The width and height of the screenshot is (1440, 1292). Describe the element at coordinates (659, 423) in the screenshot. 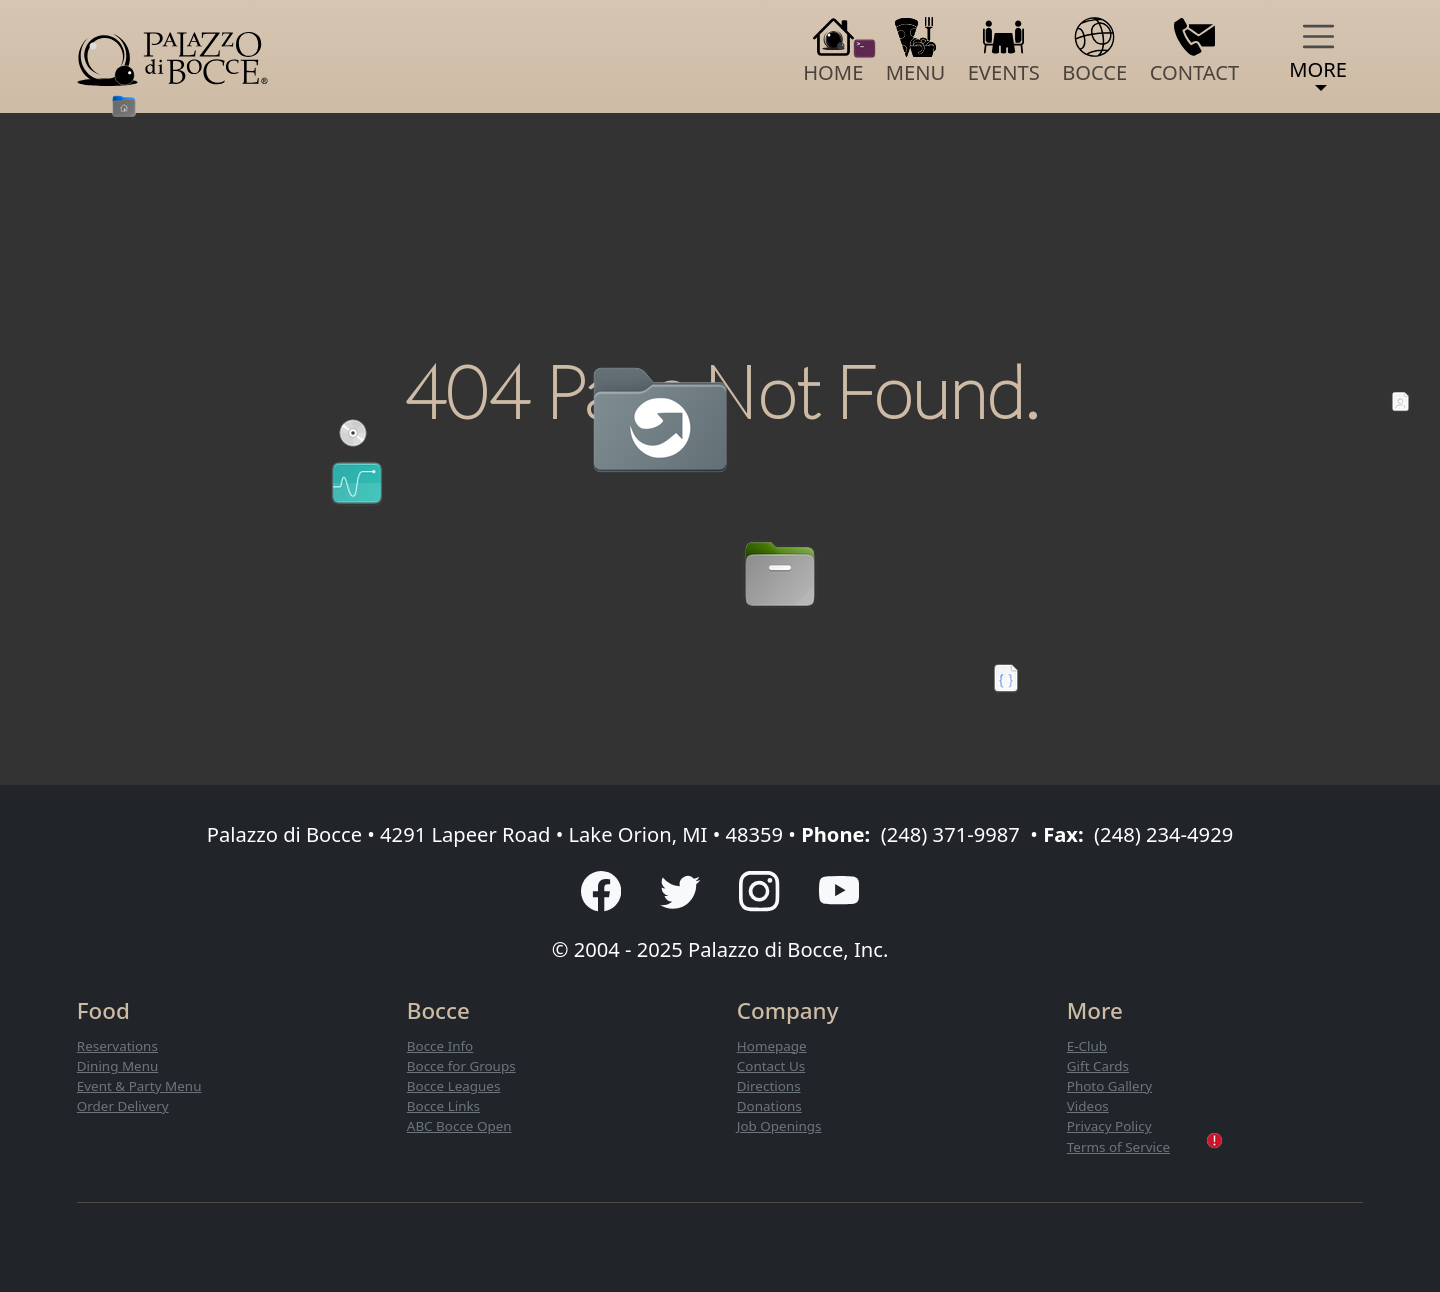

I see `folder containing portable applications` at that location.